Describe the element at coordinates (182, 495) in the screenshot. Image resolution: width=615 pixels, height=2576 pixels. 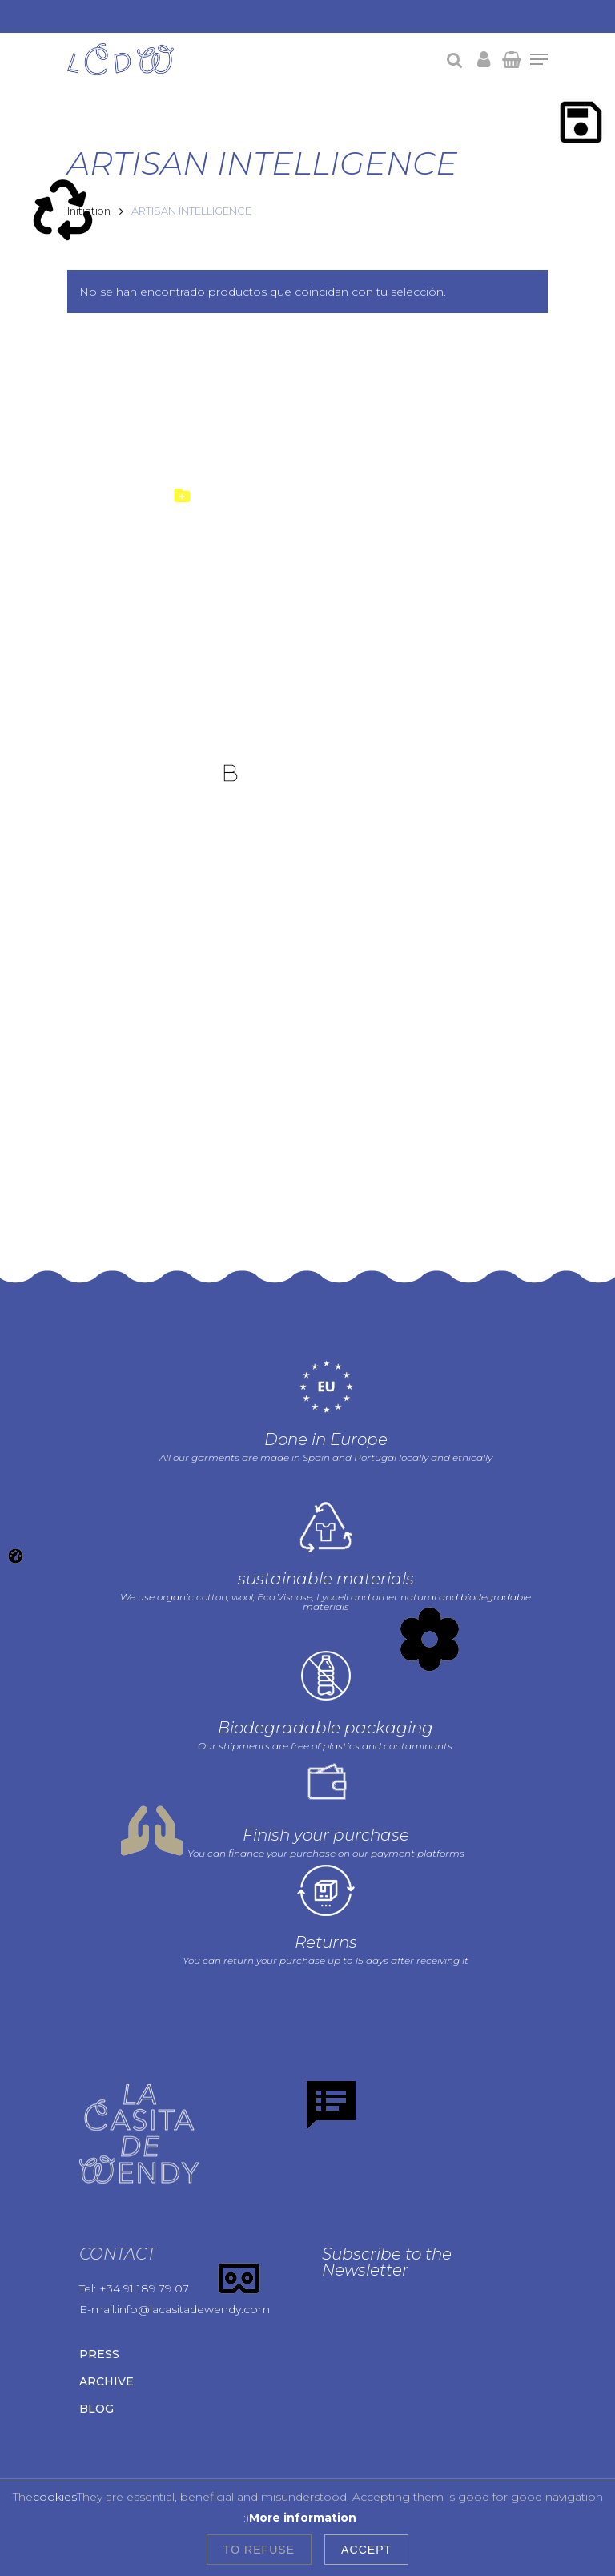
I see `create a new folder` at that location.